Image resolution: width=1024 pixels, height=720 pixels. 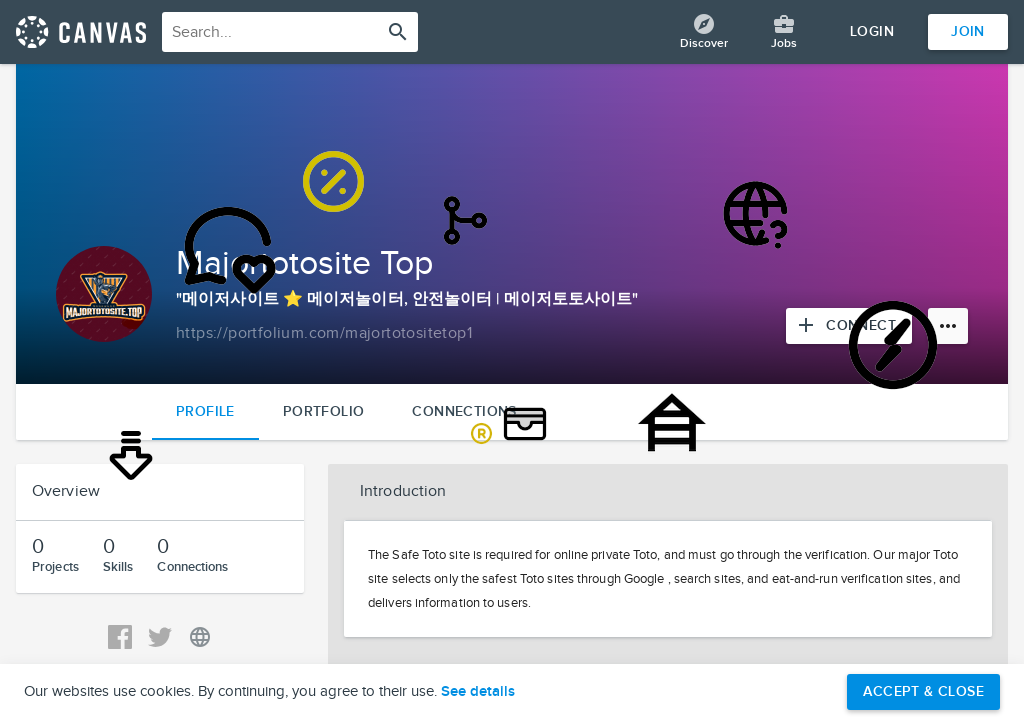 What do you see at coordinates (333, 181) in the screenshot?
I see `view discount or percentage-based promotion` at bounding box center [333, 181].